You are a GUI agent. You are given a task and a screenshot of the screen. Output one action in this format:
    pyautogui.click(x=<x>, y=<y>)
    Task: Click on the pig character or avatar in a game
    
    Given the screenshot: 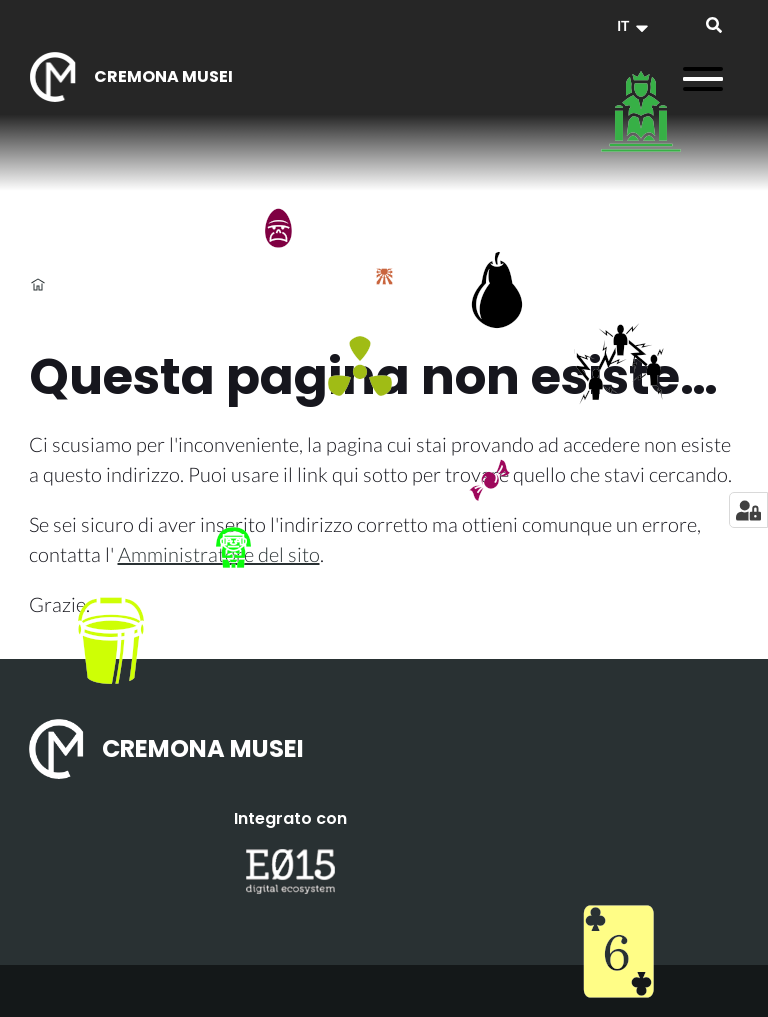 What is the action you would take?
    pyautogui.click(x=279, y=228)
    